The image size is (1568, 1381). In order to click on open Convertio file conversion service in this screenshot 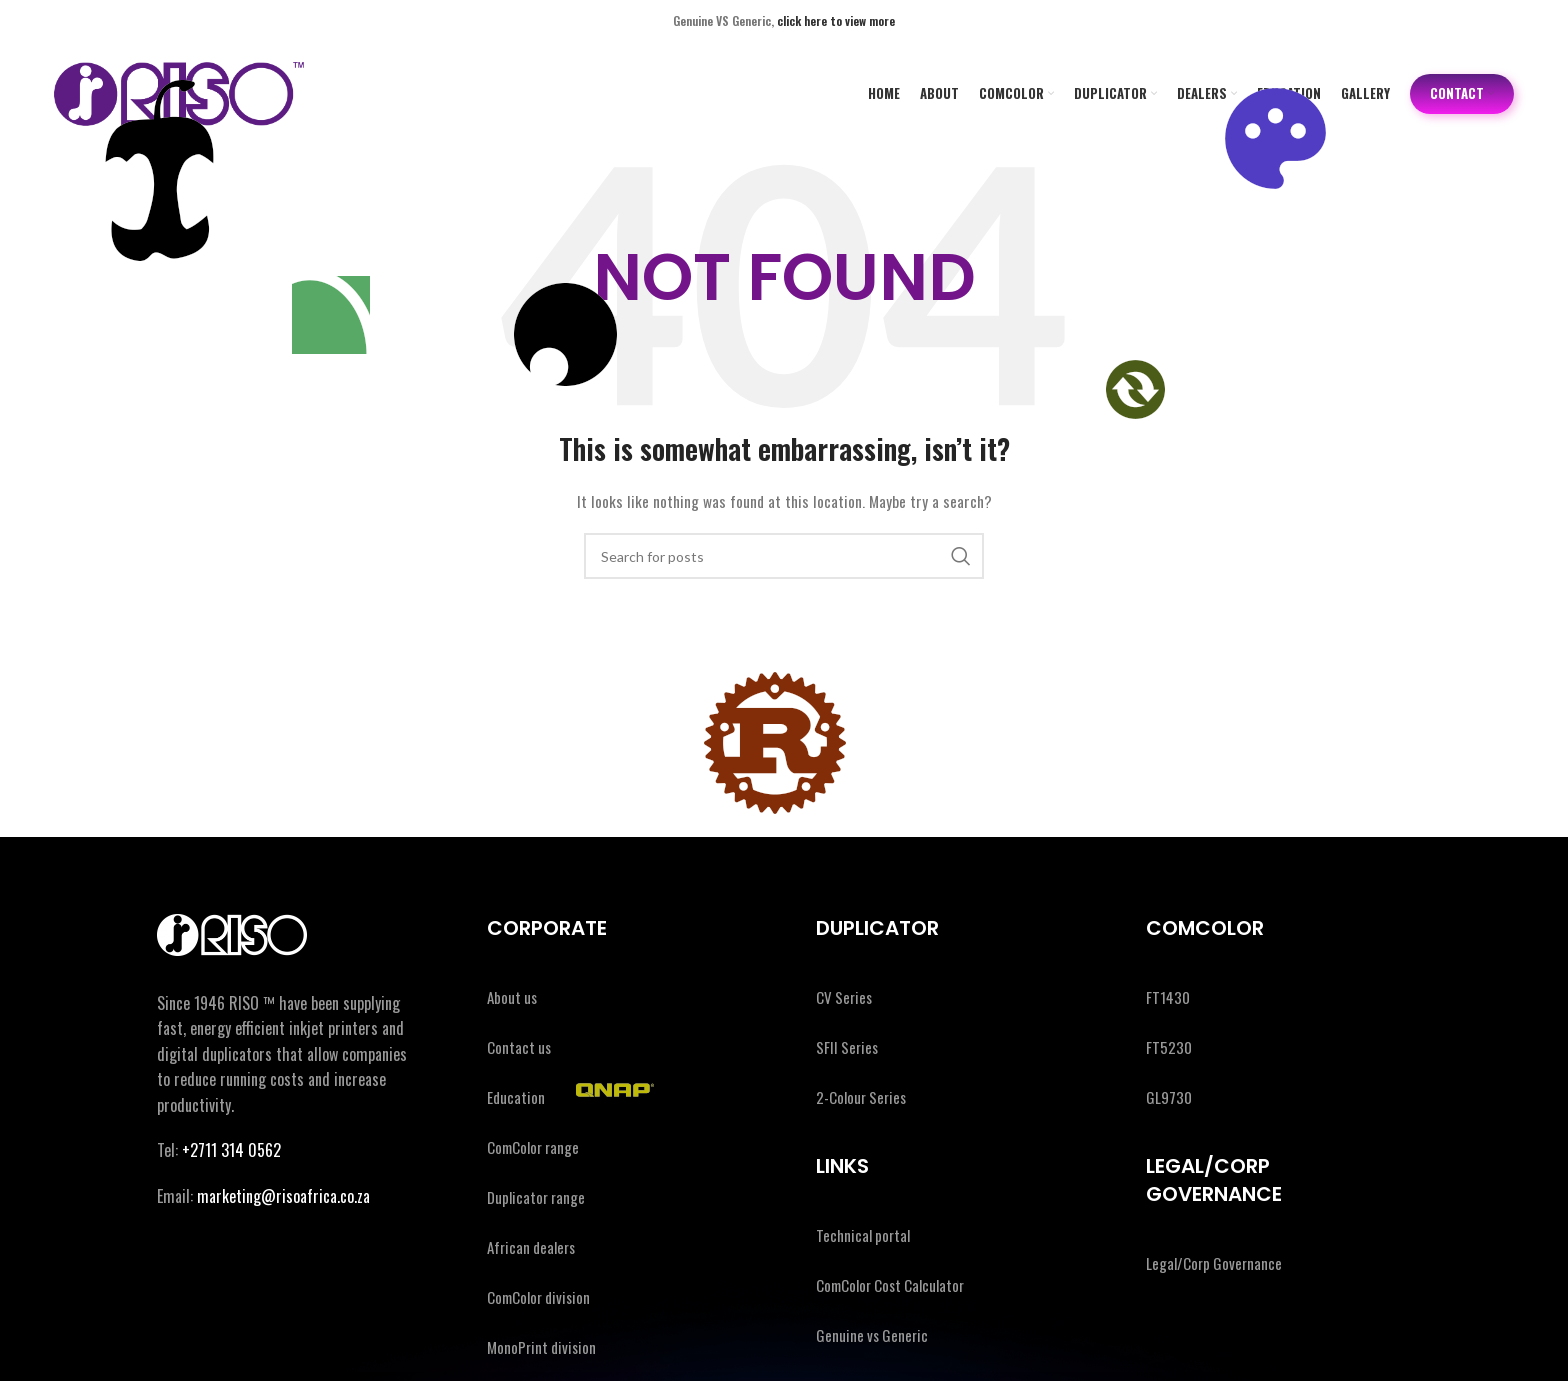, I will do `click(1135, 389)`.